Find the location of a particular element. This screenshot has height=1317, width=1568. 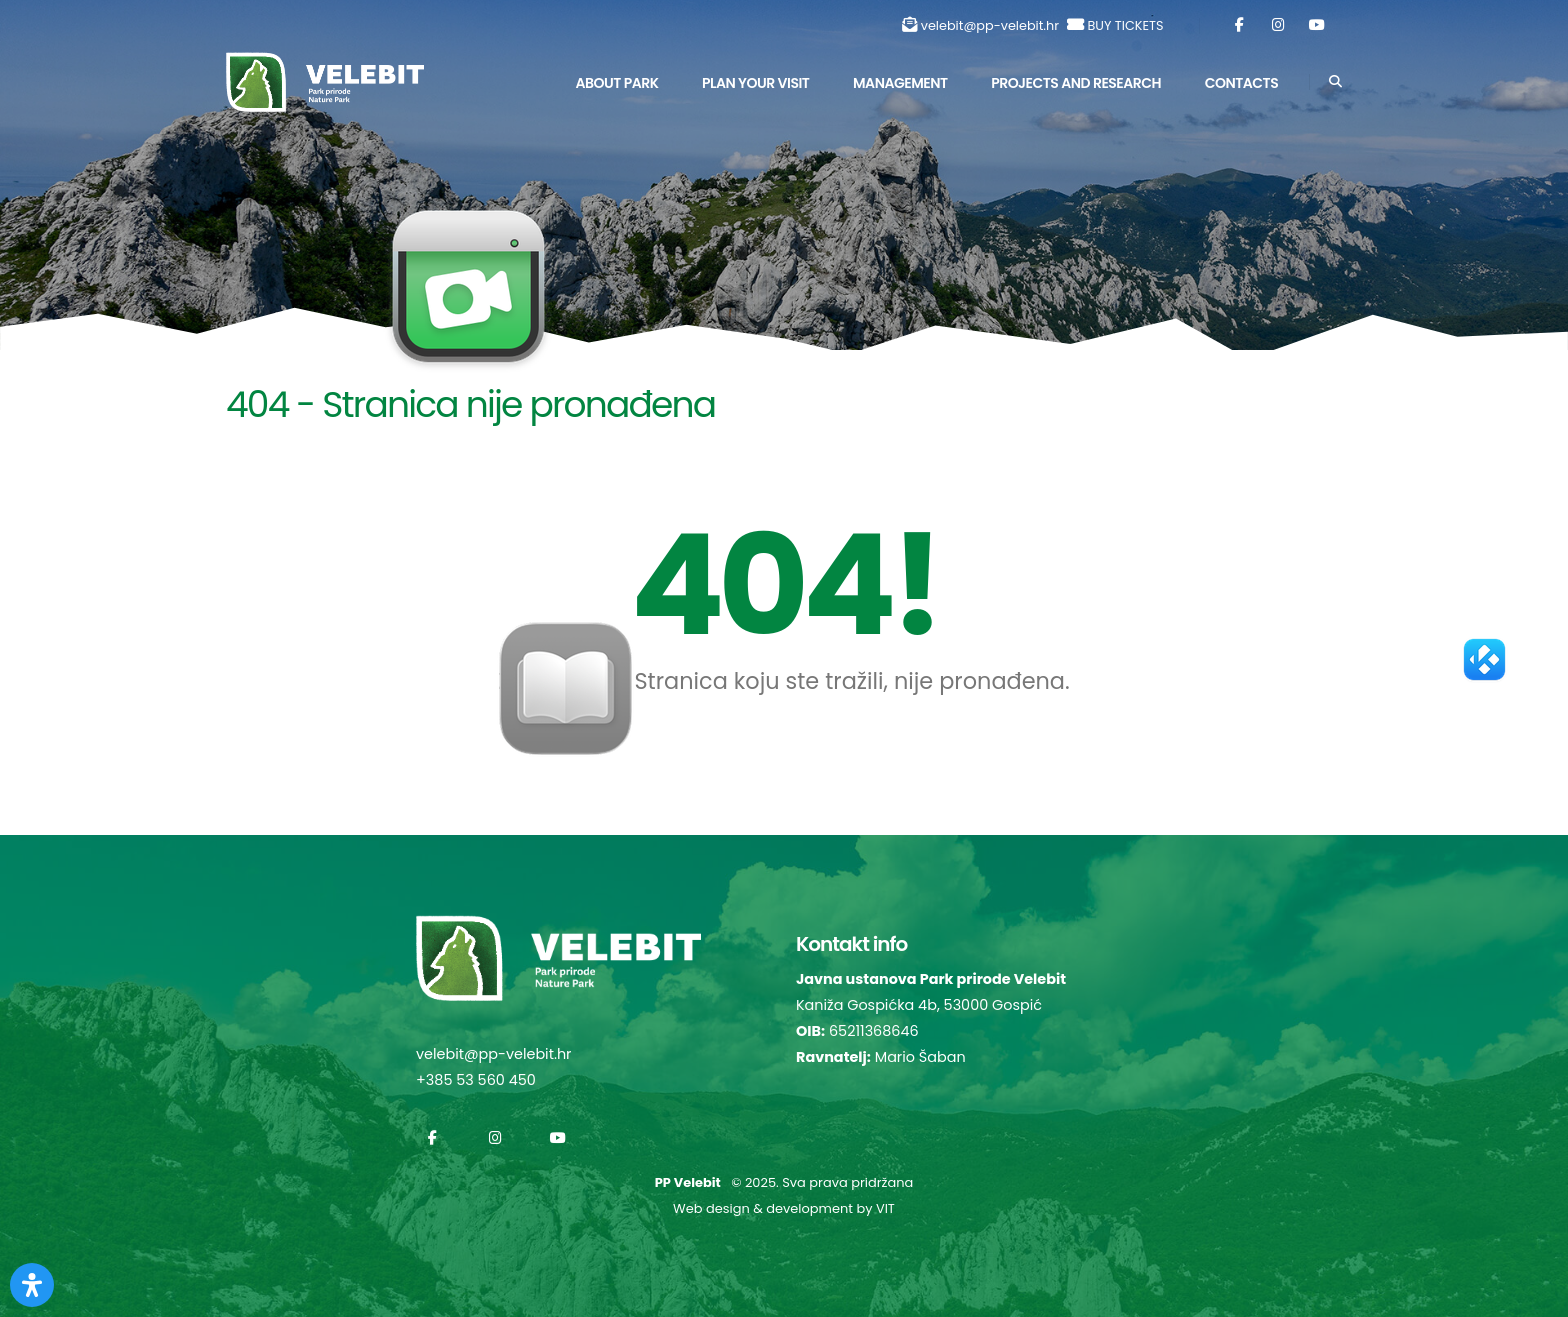

open green recorder app for screen recording is located at coordinates (468, 286).